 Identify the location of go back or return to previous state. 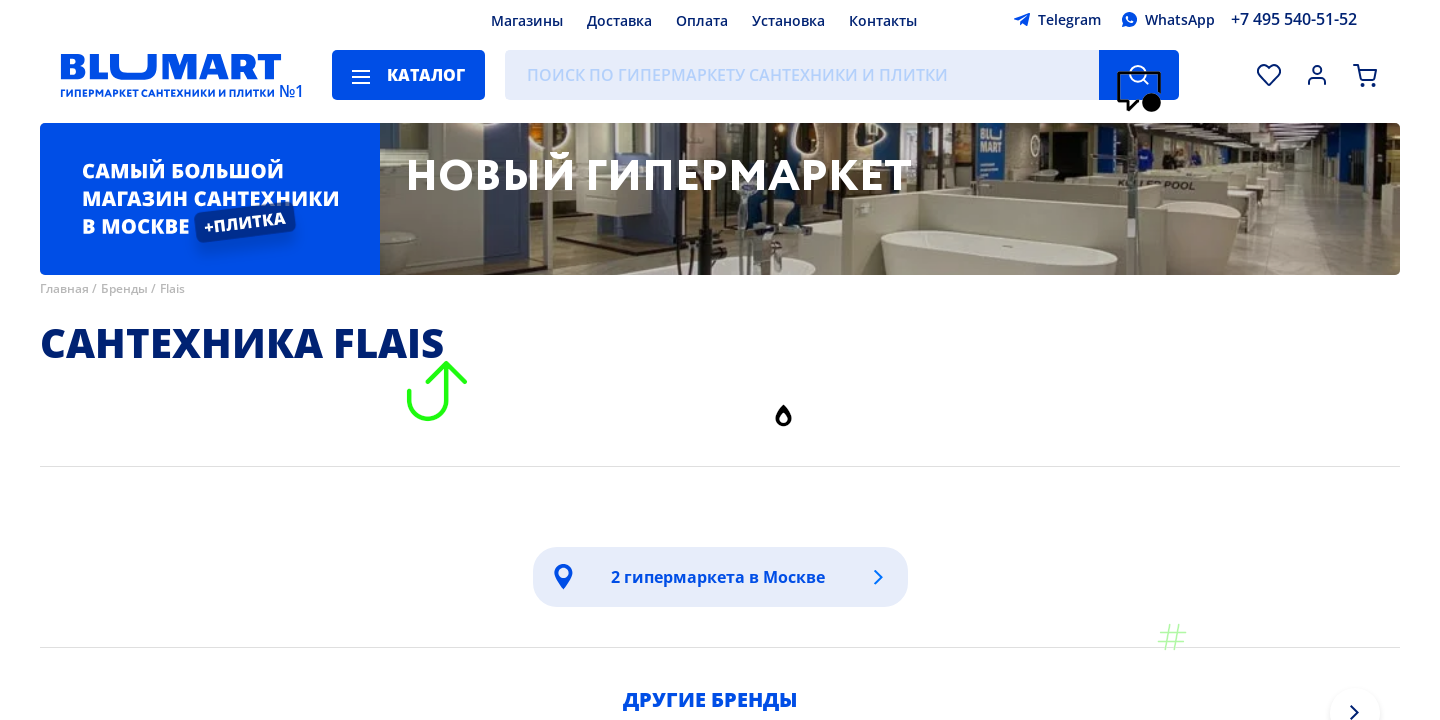
(437, 391).